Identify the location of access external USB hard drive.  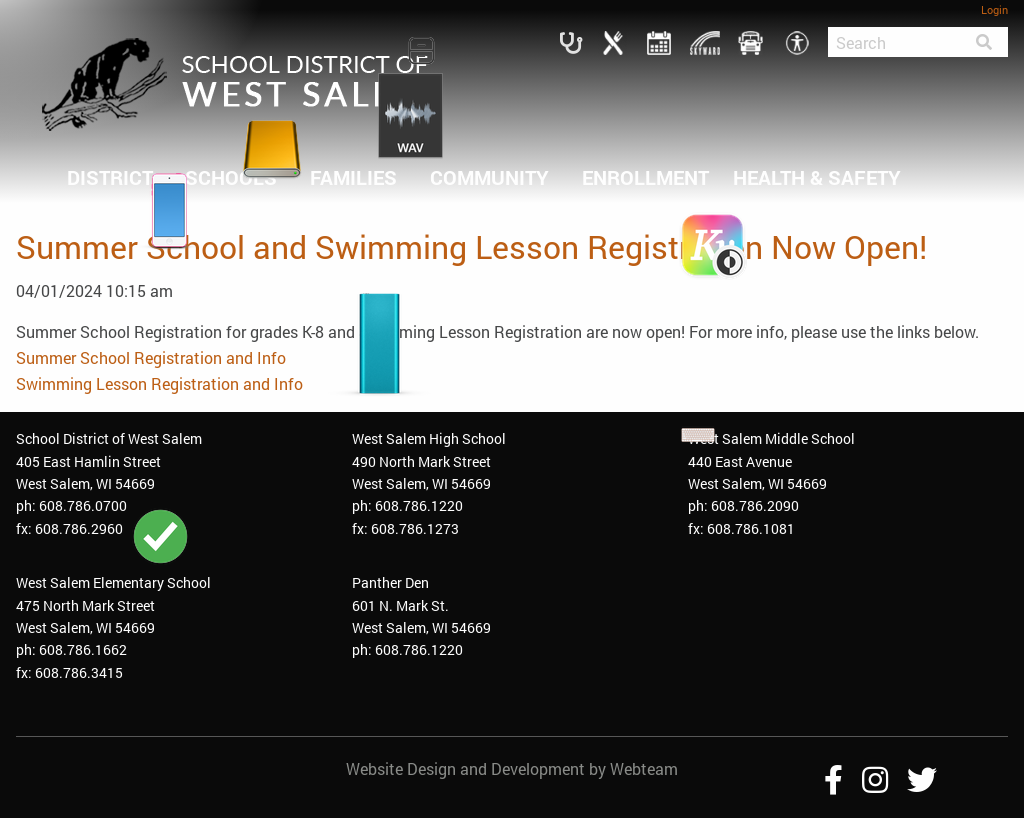
(272, 149).